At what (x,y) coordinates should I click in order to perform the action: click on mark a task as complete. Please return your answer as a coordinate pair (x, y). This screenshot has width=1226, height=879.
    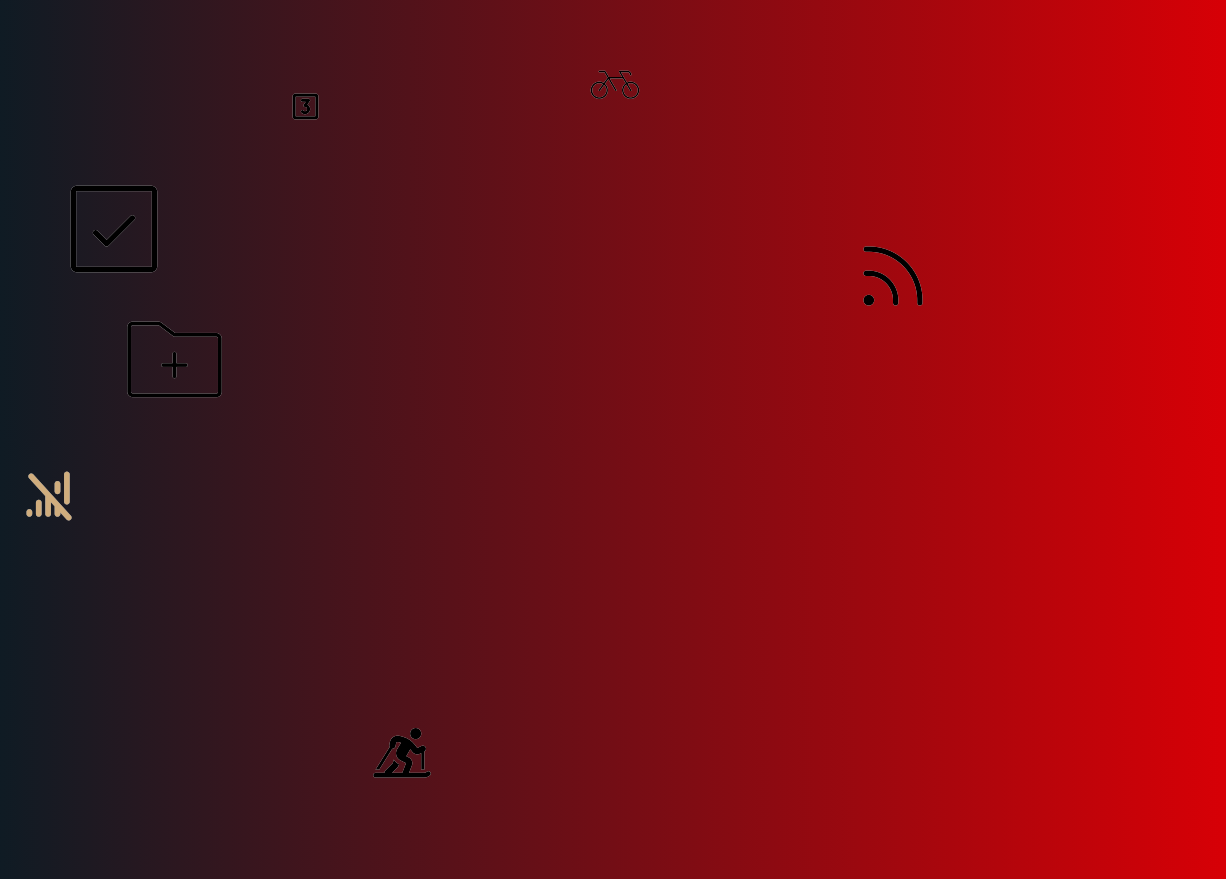
    Looking at the image, I should click on (114, 229).